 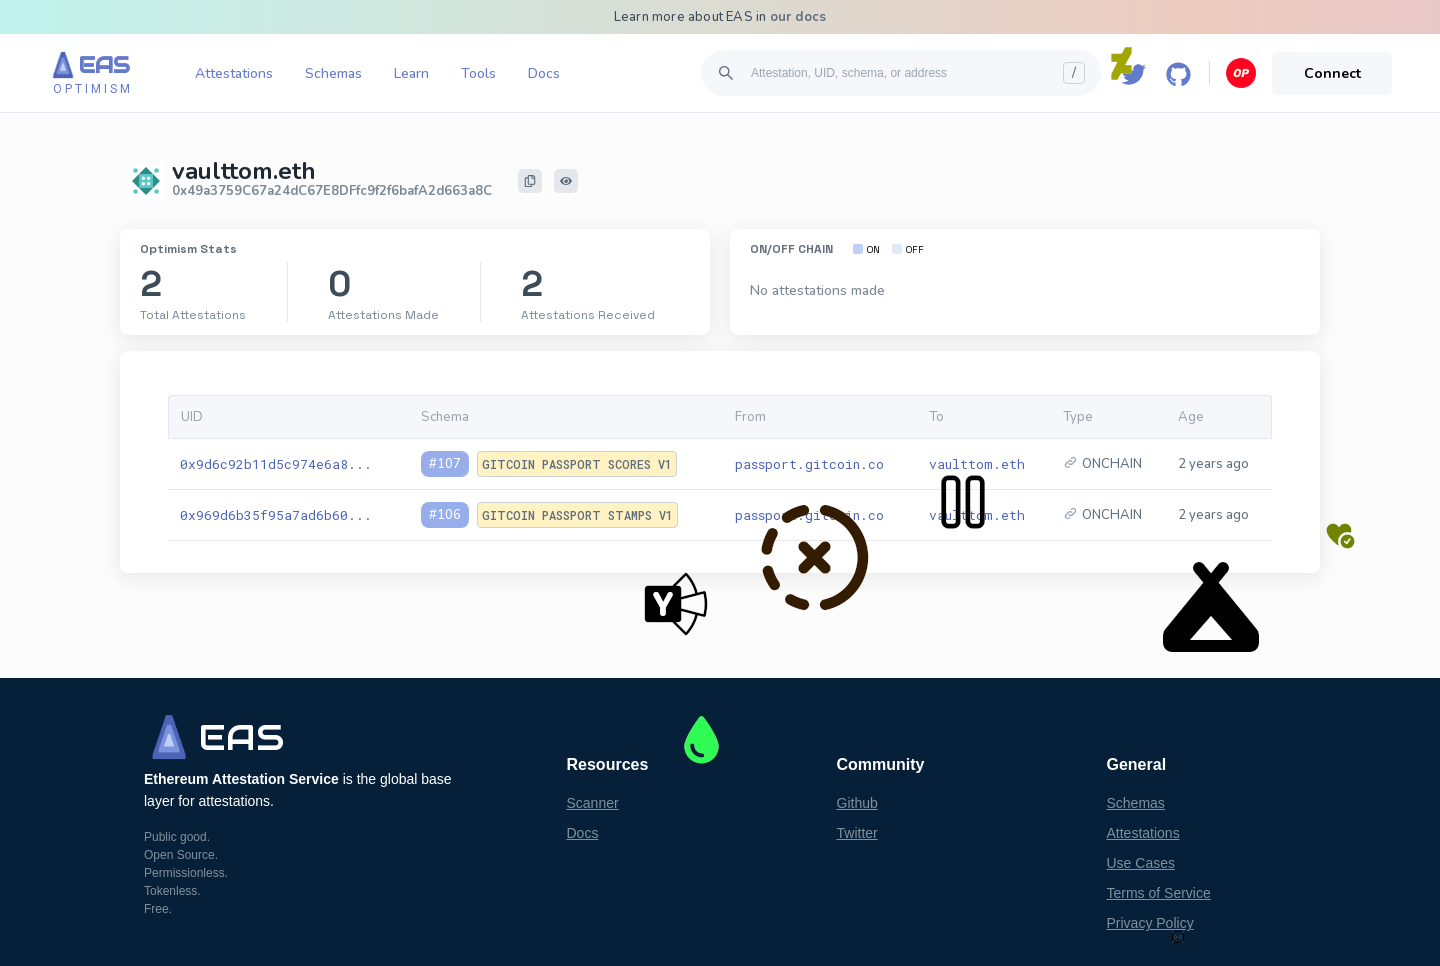 I want to click on visit deviantart profile or page, so click(x=1121, y=63).